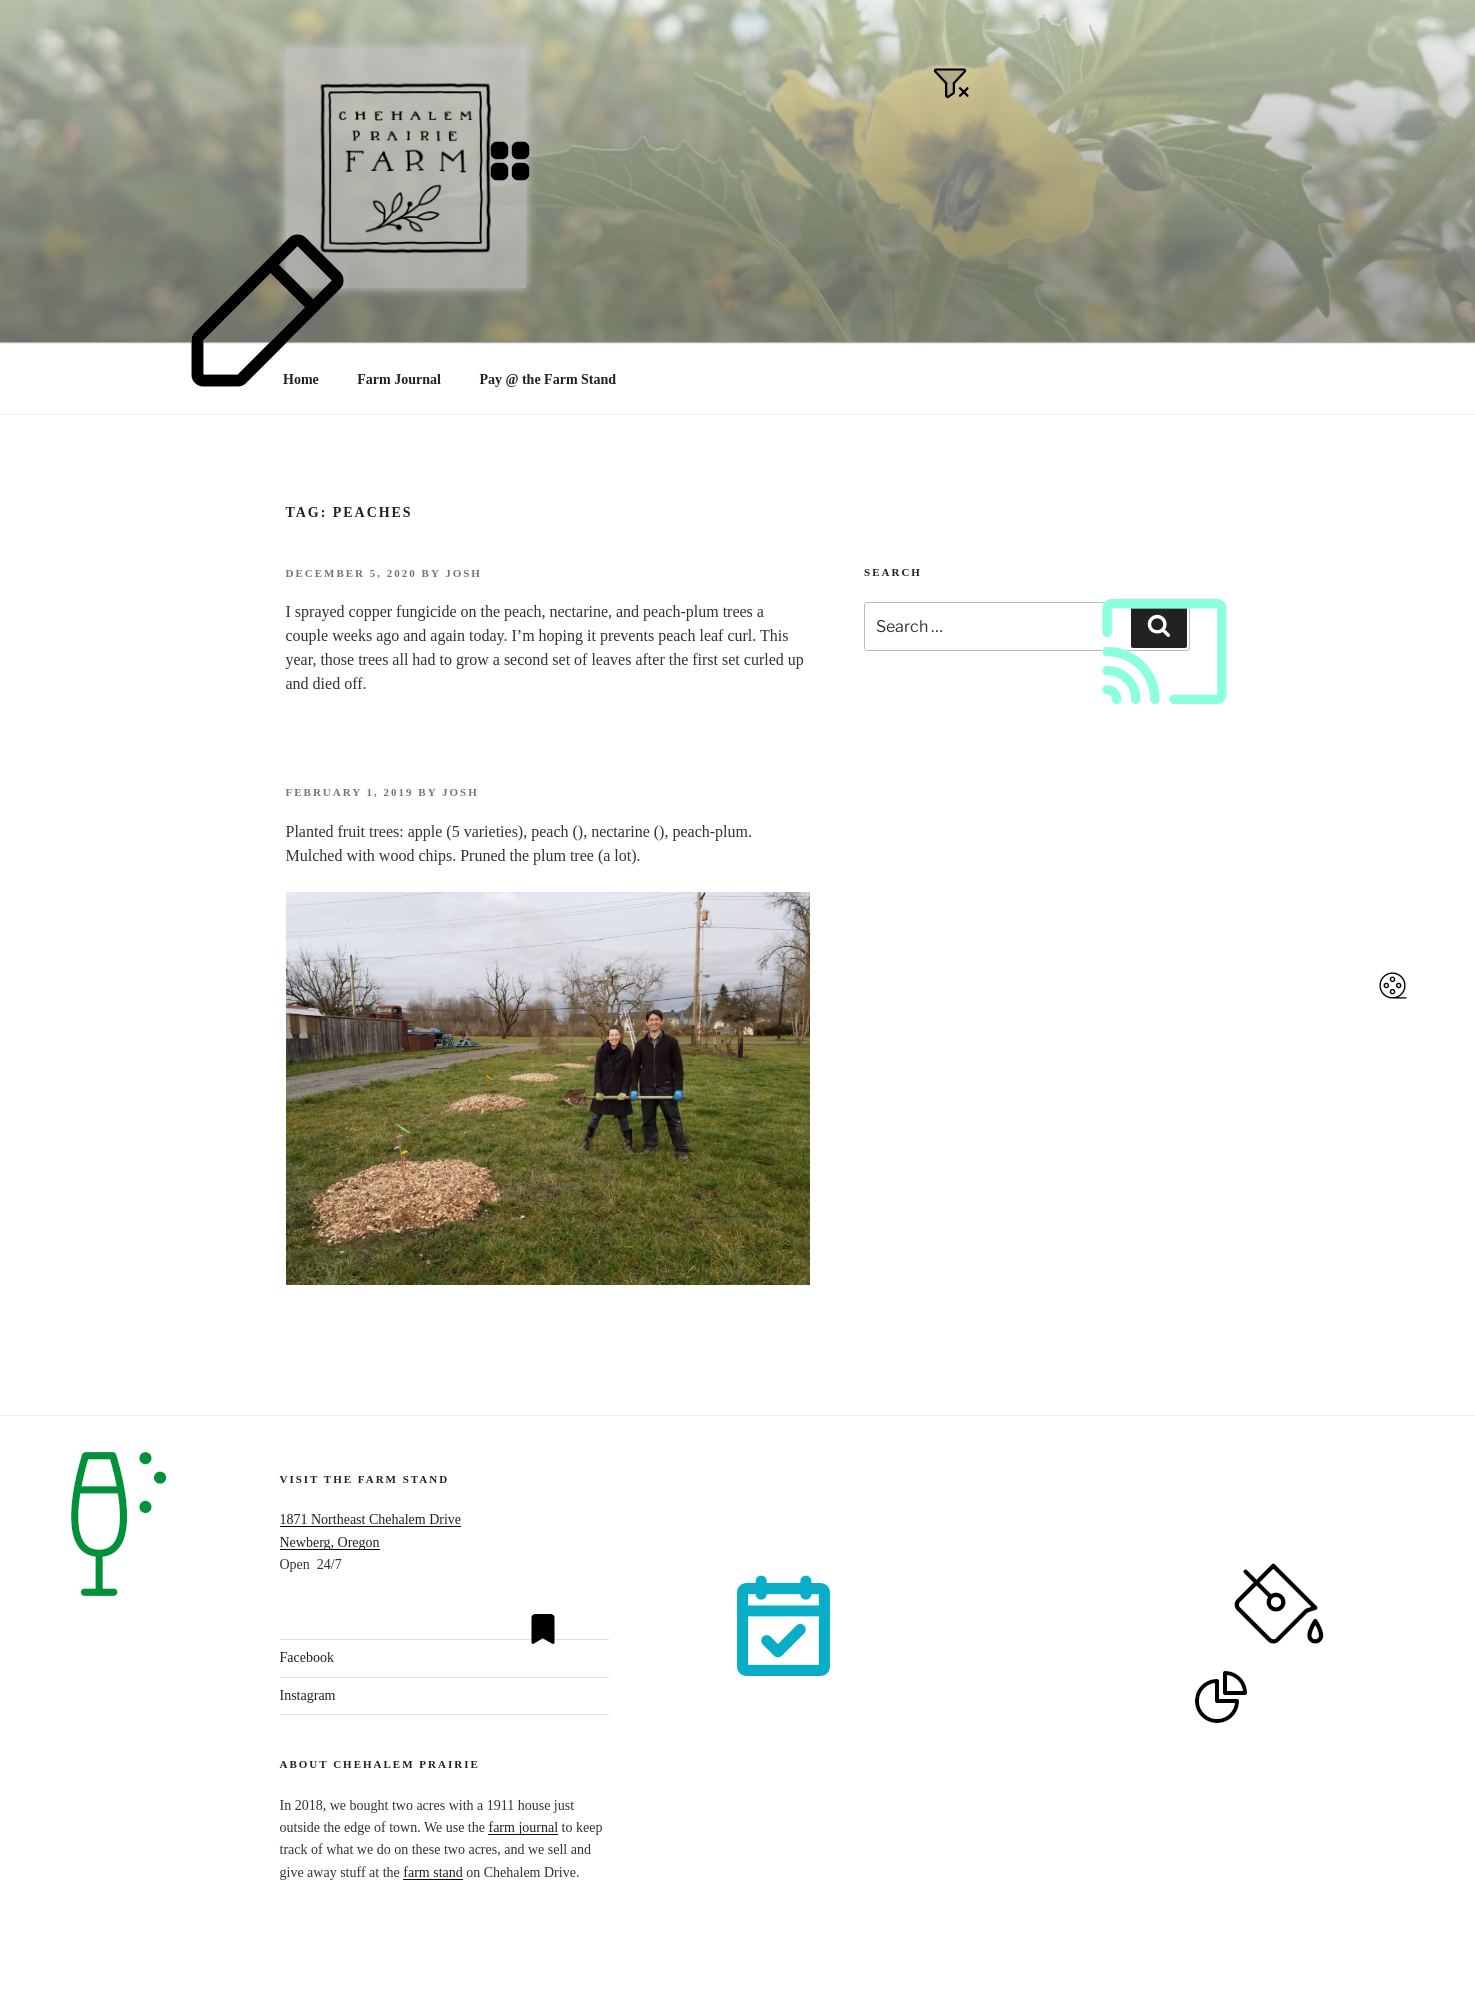 The height and width of the screenshot is (1996, 1475). Describe the element at coordinates (1221, 1697) in the screenshot. I see `view analytics or statistics breakdown` at that location.